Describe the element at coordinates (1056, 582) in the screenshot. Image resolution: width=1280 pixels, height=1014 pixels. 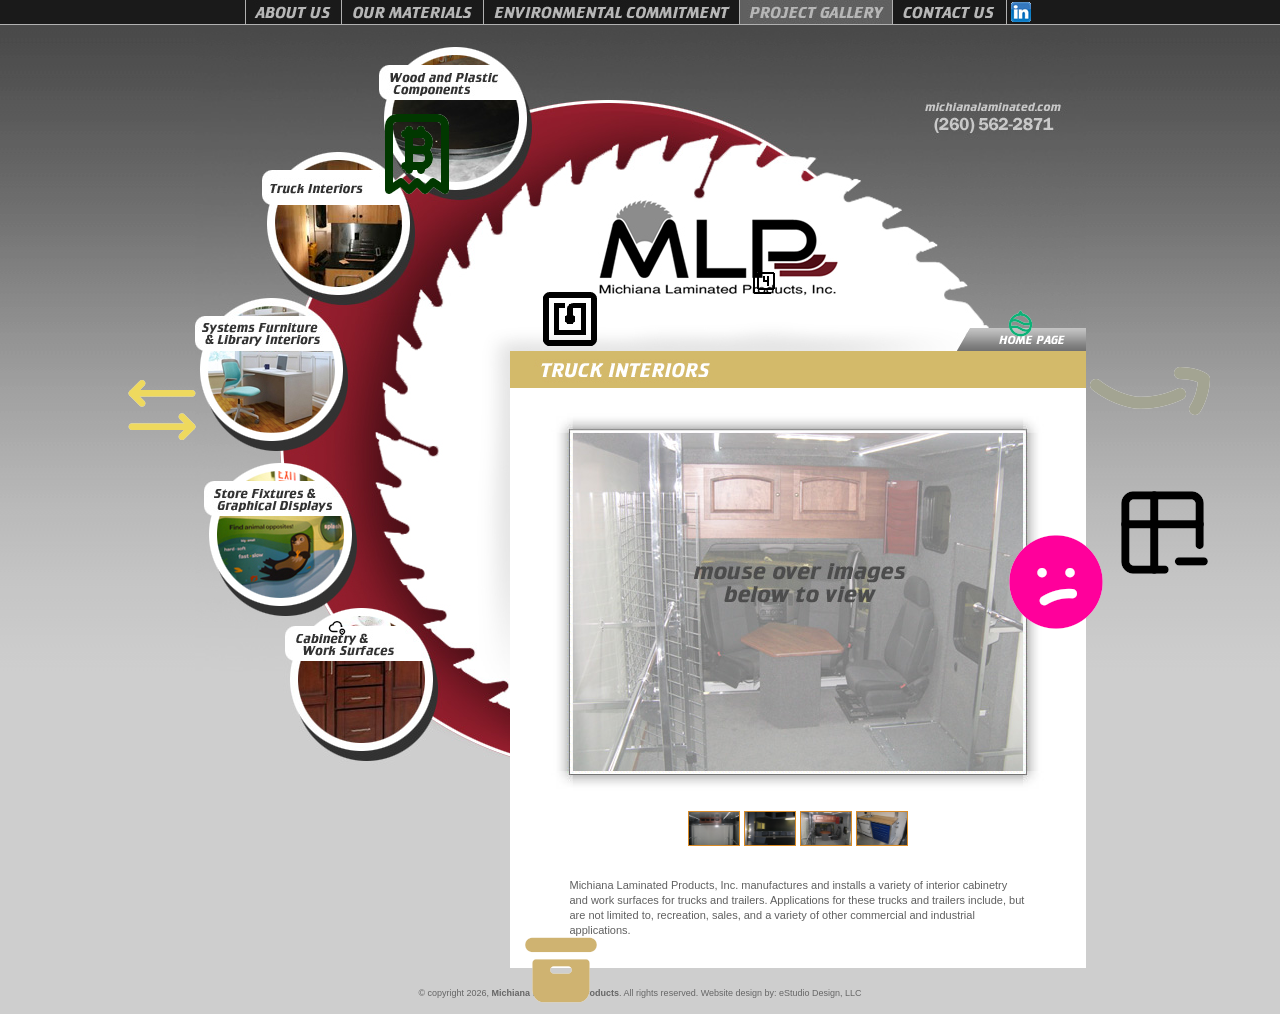
I see `indicates a confused or uncertain state` at that location.